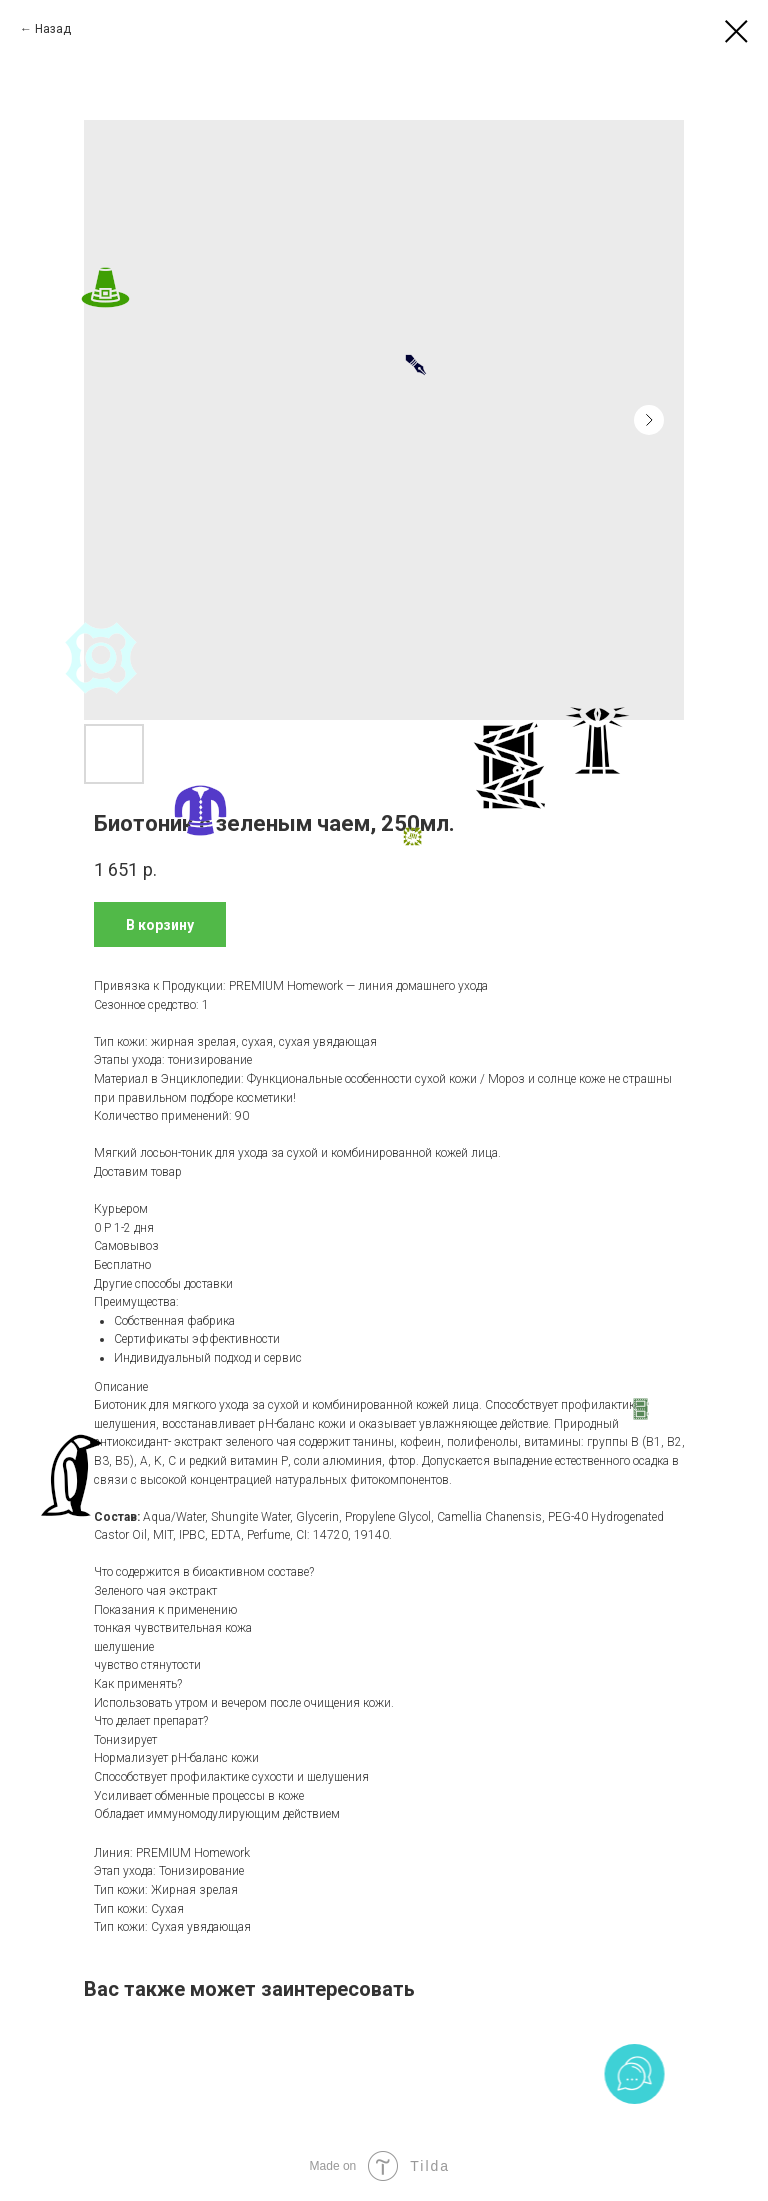 The width and height of the screenshot is (768, 2201). What do you see at coordinates (101, 658) in the screenshot?
I see `open settings or configuration menu` at bounding box center [101, 658].